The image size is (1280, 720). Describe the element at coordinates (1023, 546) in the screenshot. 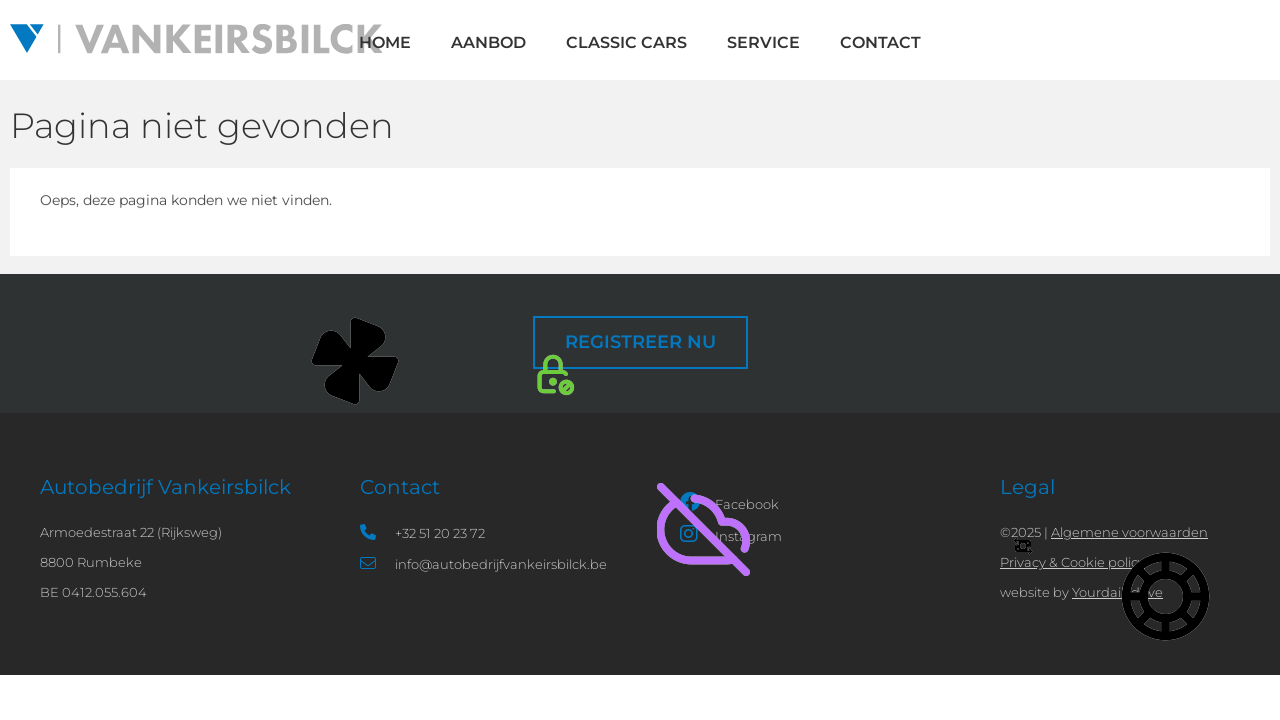

I see `transfer money between accounts` at that location.